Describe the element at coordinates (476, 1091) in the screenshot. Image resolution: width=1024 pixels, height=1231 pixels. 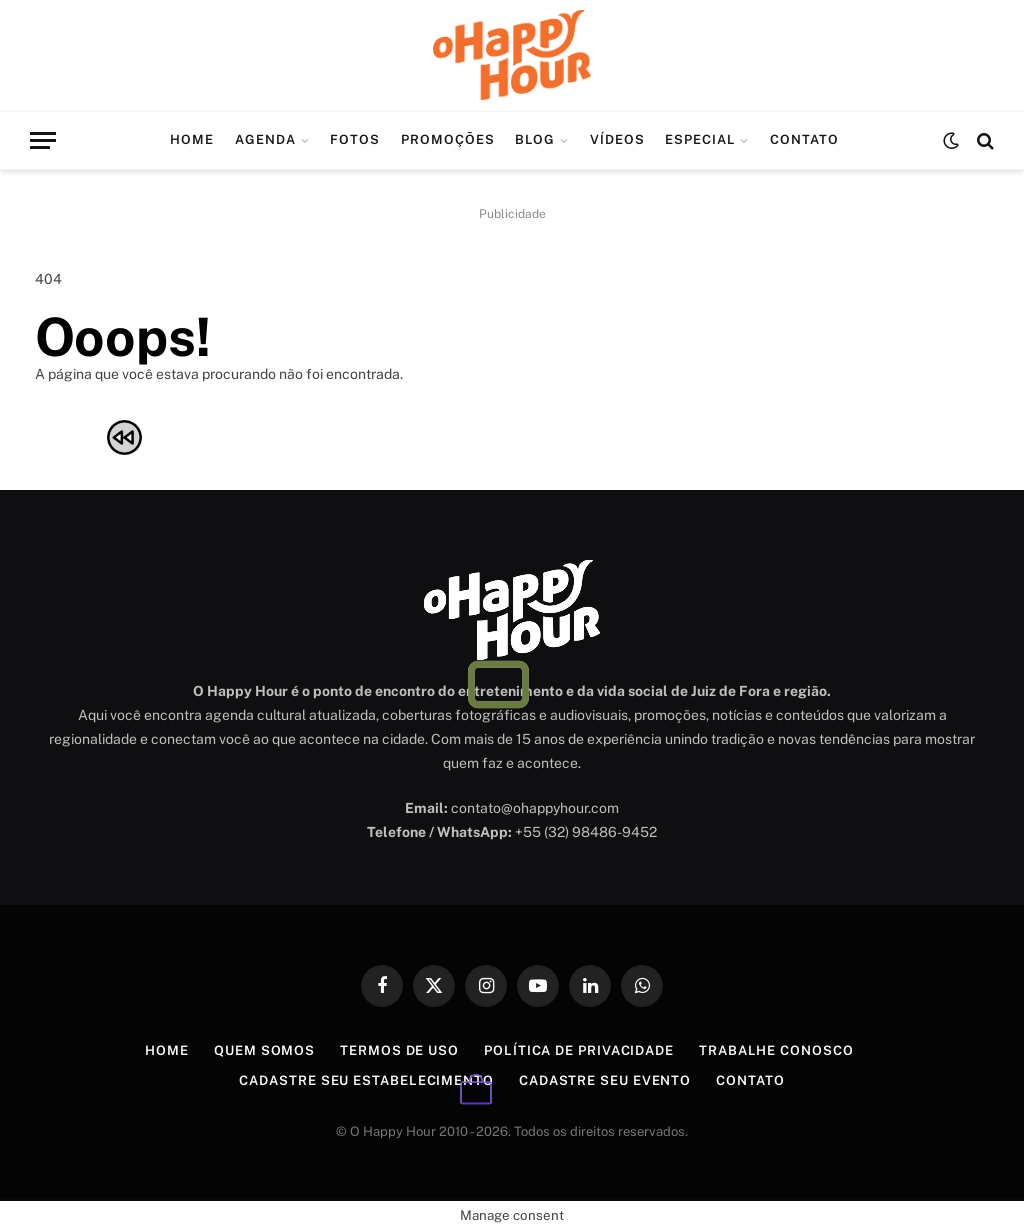
I see `view your shopping bag` at that location.